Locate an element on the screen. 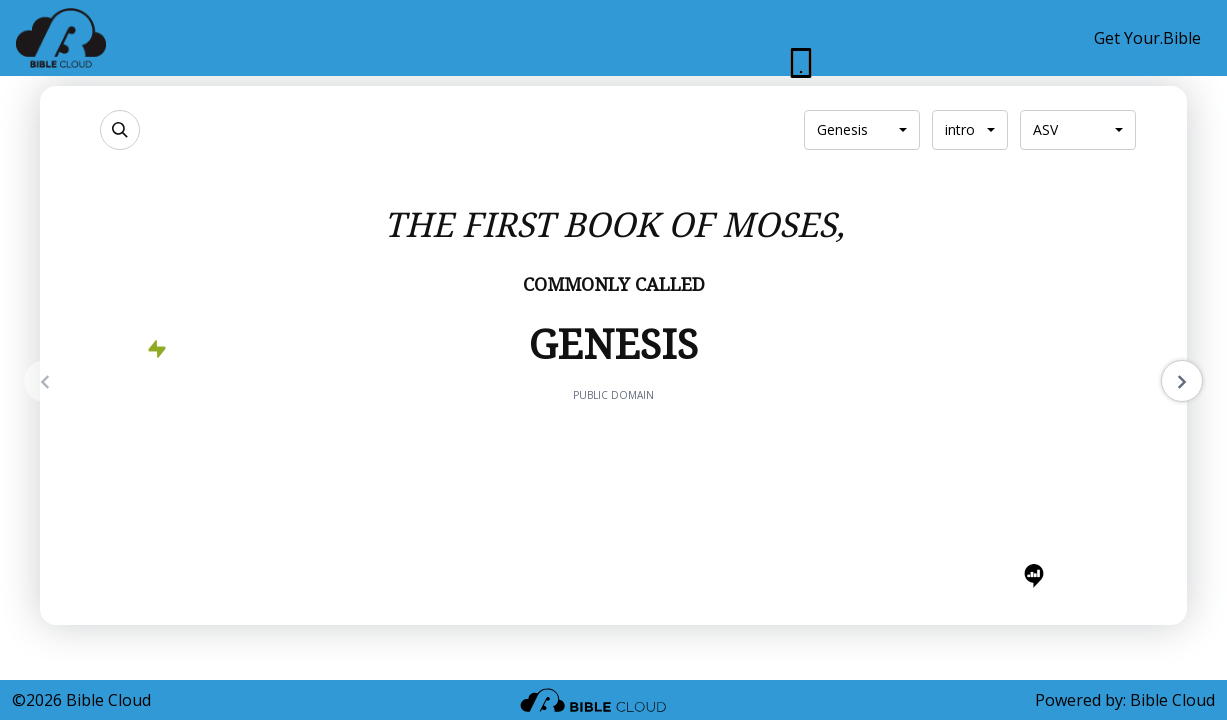  open Redash dashboard is located at coordinates (1034, 576).